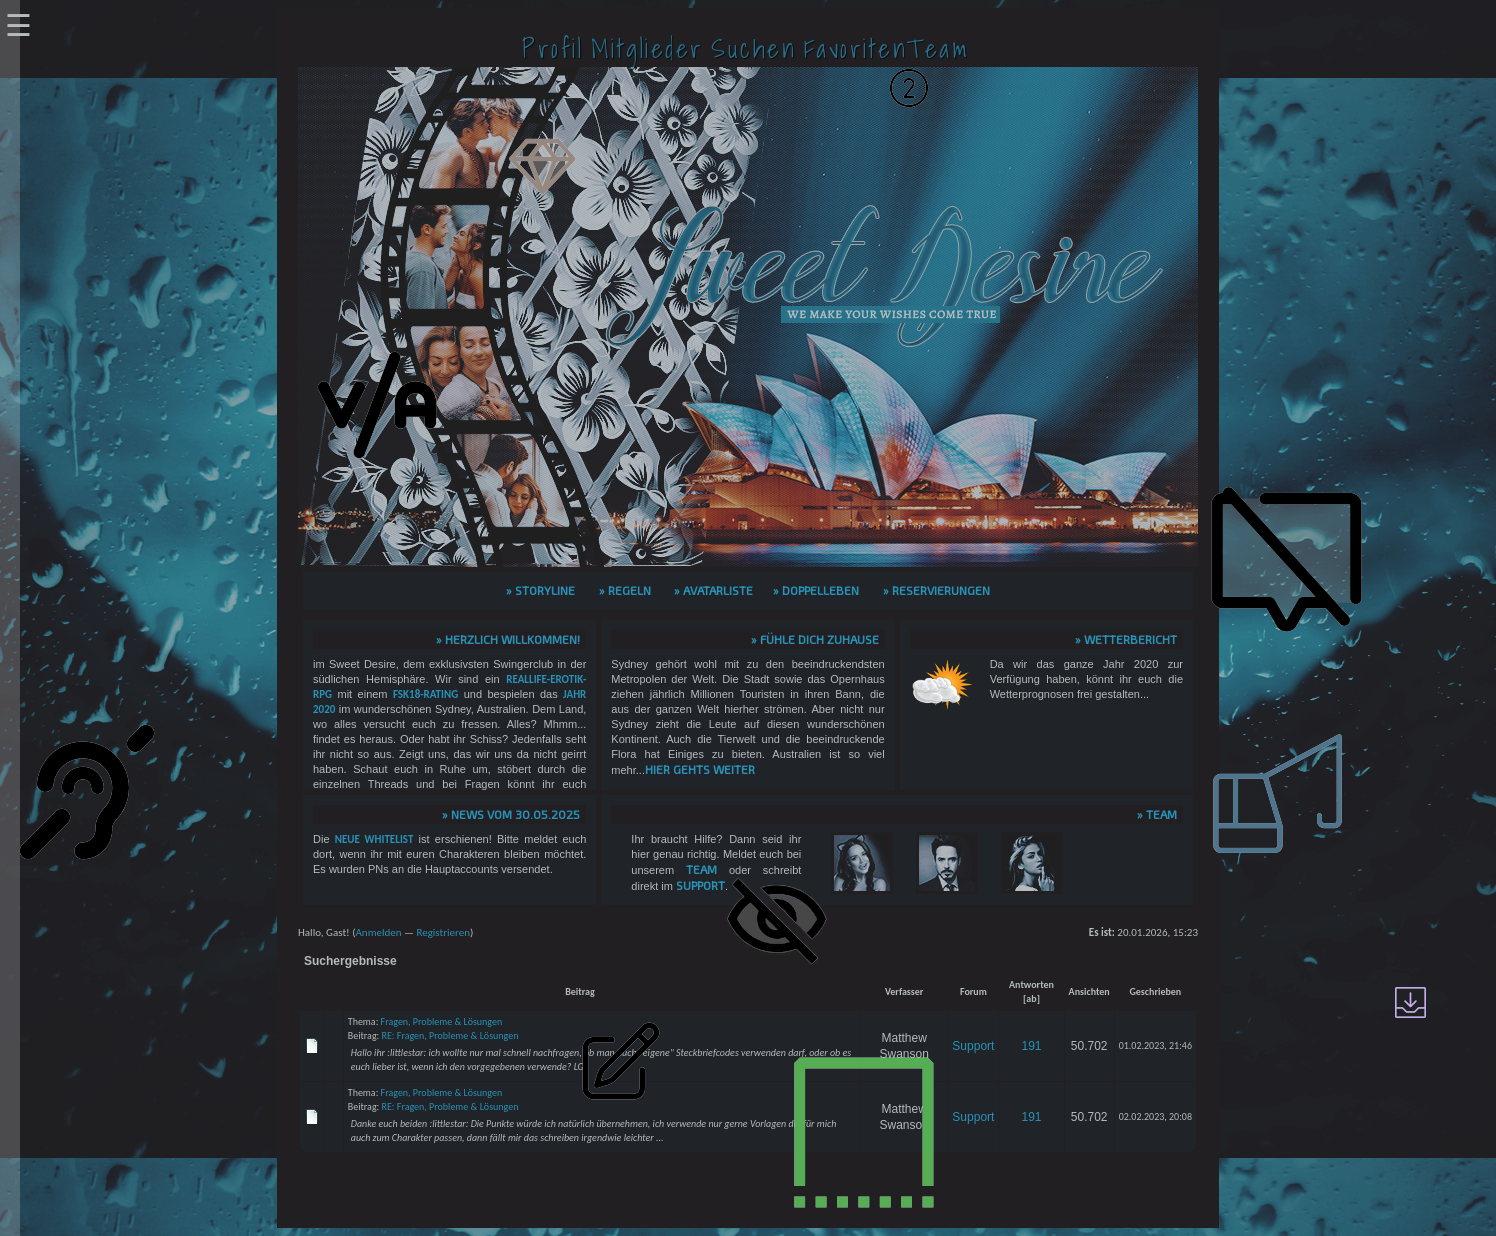 Image resolution: width=1496 pixels, height=1236 pixels. I want to click on indicates hard of hearing accessibility options, so click(87, 792).